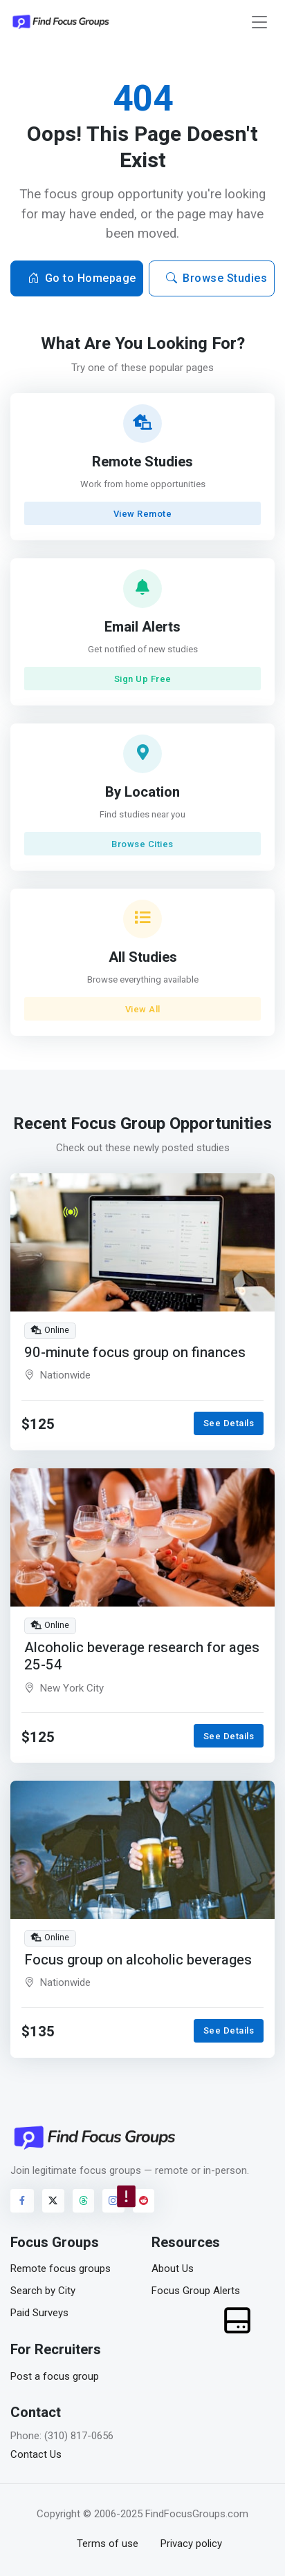 This screenshot has width=285, height=2576. I want to click on indicates a warning or alert requiring attention, so click(126, 2196).